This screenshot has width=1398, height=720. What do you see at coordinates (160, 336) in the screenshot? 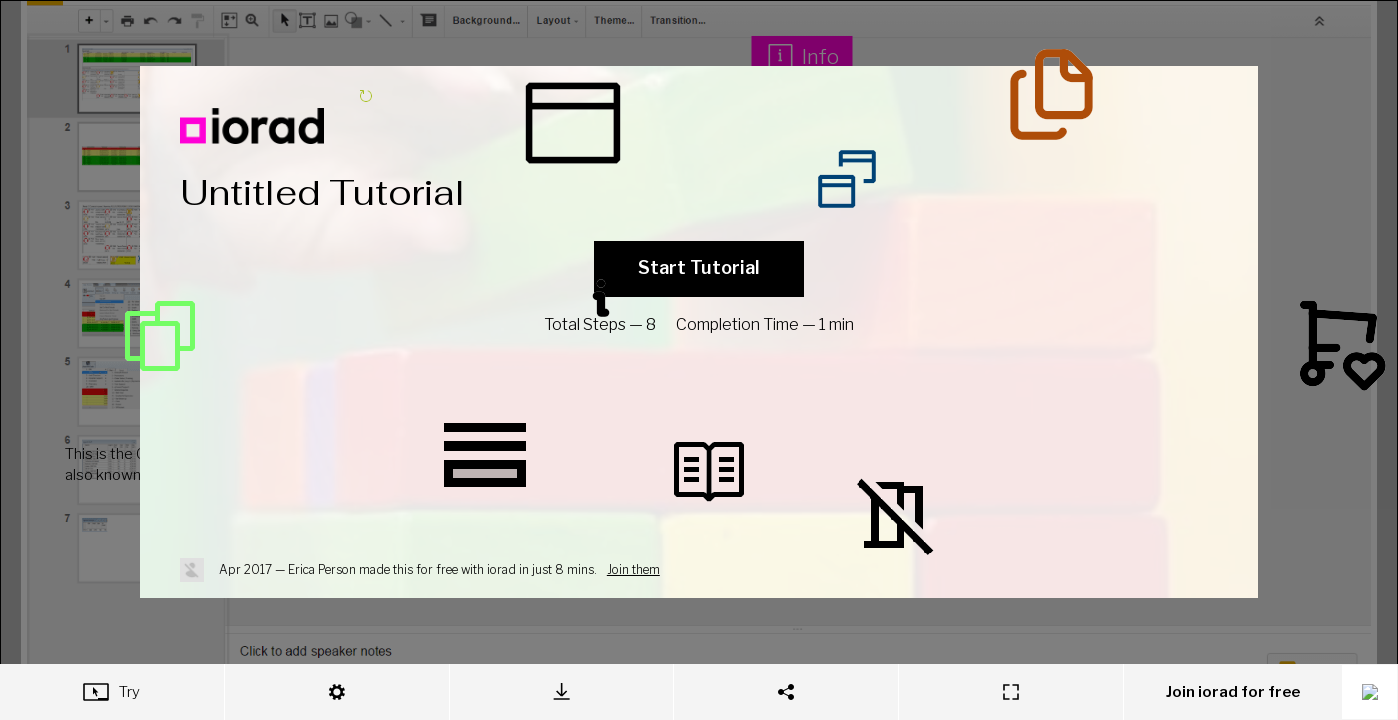
I see `view a collection of items` at bounding box center [160, 336].